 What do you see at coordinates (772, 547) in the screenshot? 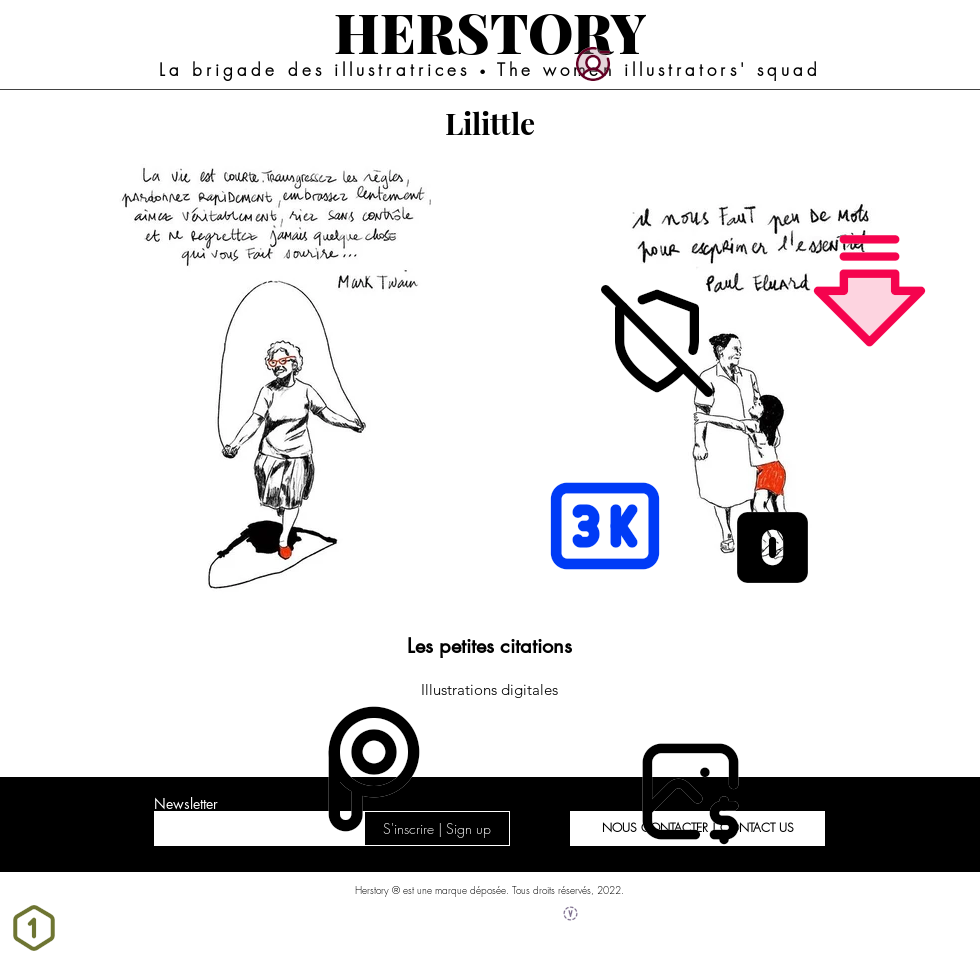
I see `indicates the letter "o" or zero value` at bounding box center [772, 547].